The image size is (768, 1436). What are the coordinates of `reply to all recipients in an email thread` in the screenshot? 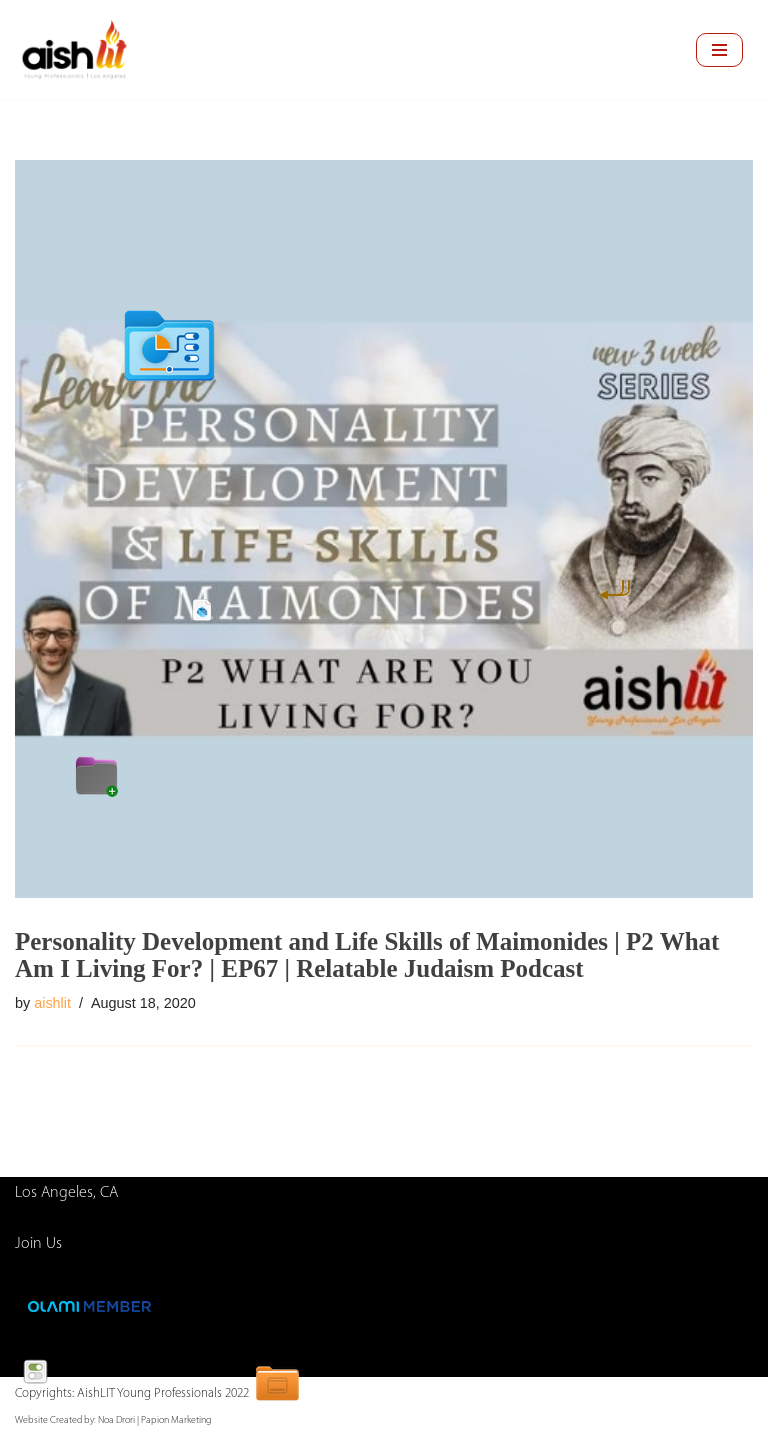 It's located at (614, 588).